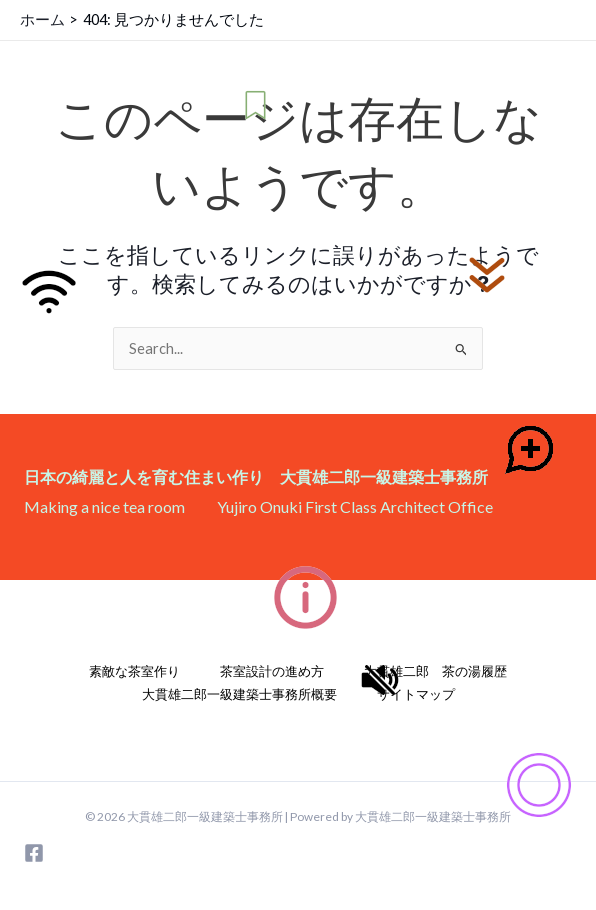 This screenshot has width=596, height=910. Describe the element at coordinates (539, 785) in the screenshot. I see `start recording audio or video` at that location.